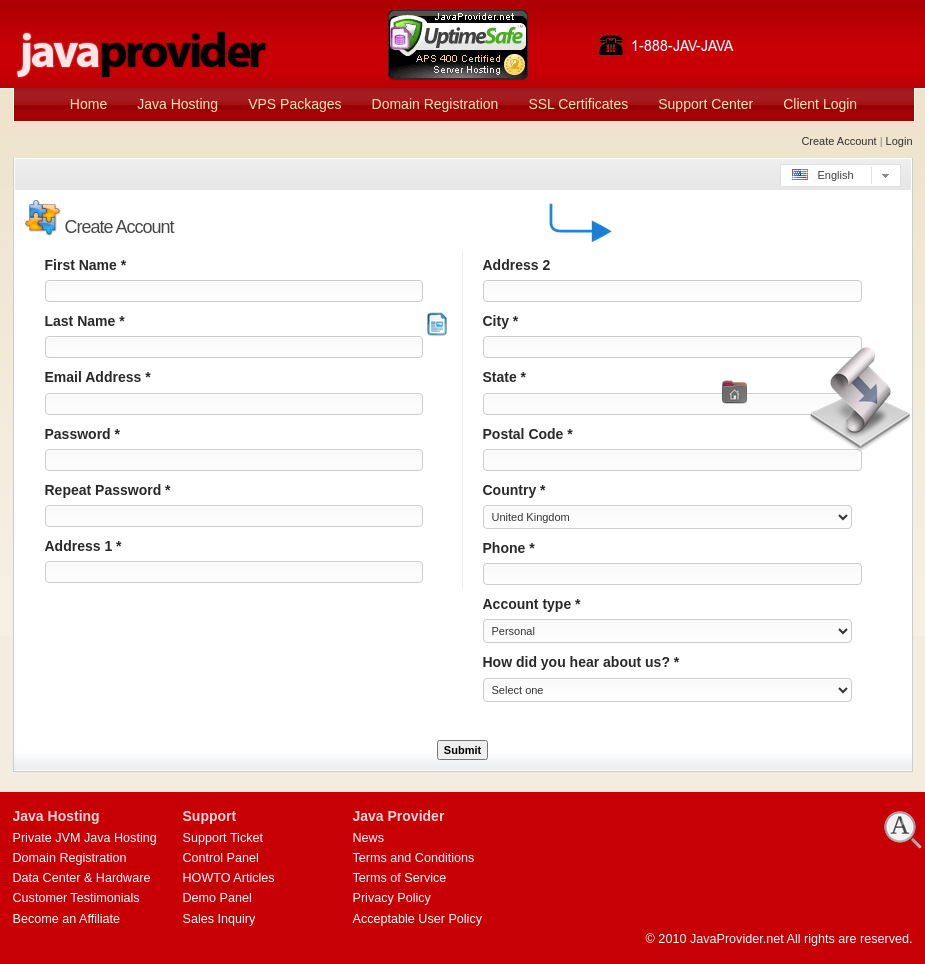 Image resolution: width=925 pixels, height=964 pixels. Describe the element at coordinates (400, 38) in the screenshot. I see `libreoffice base database template file` at that location.